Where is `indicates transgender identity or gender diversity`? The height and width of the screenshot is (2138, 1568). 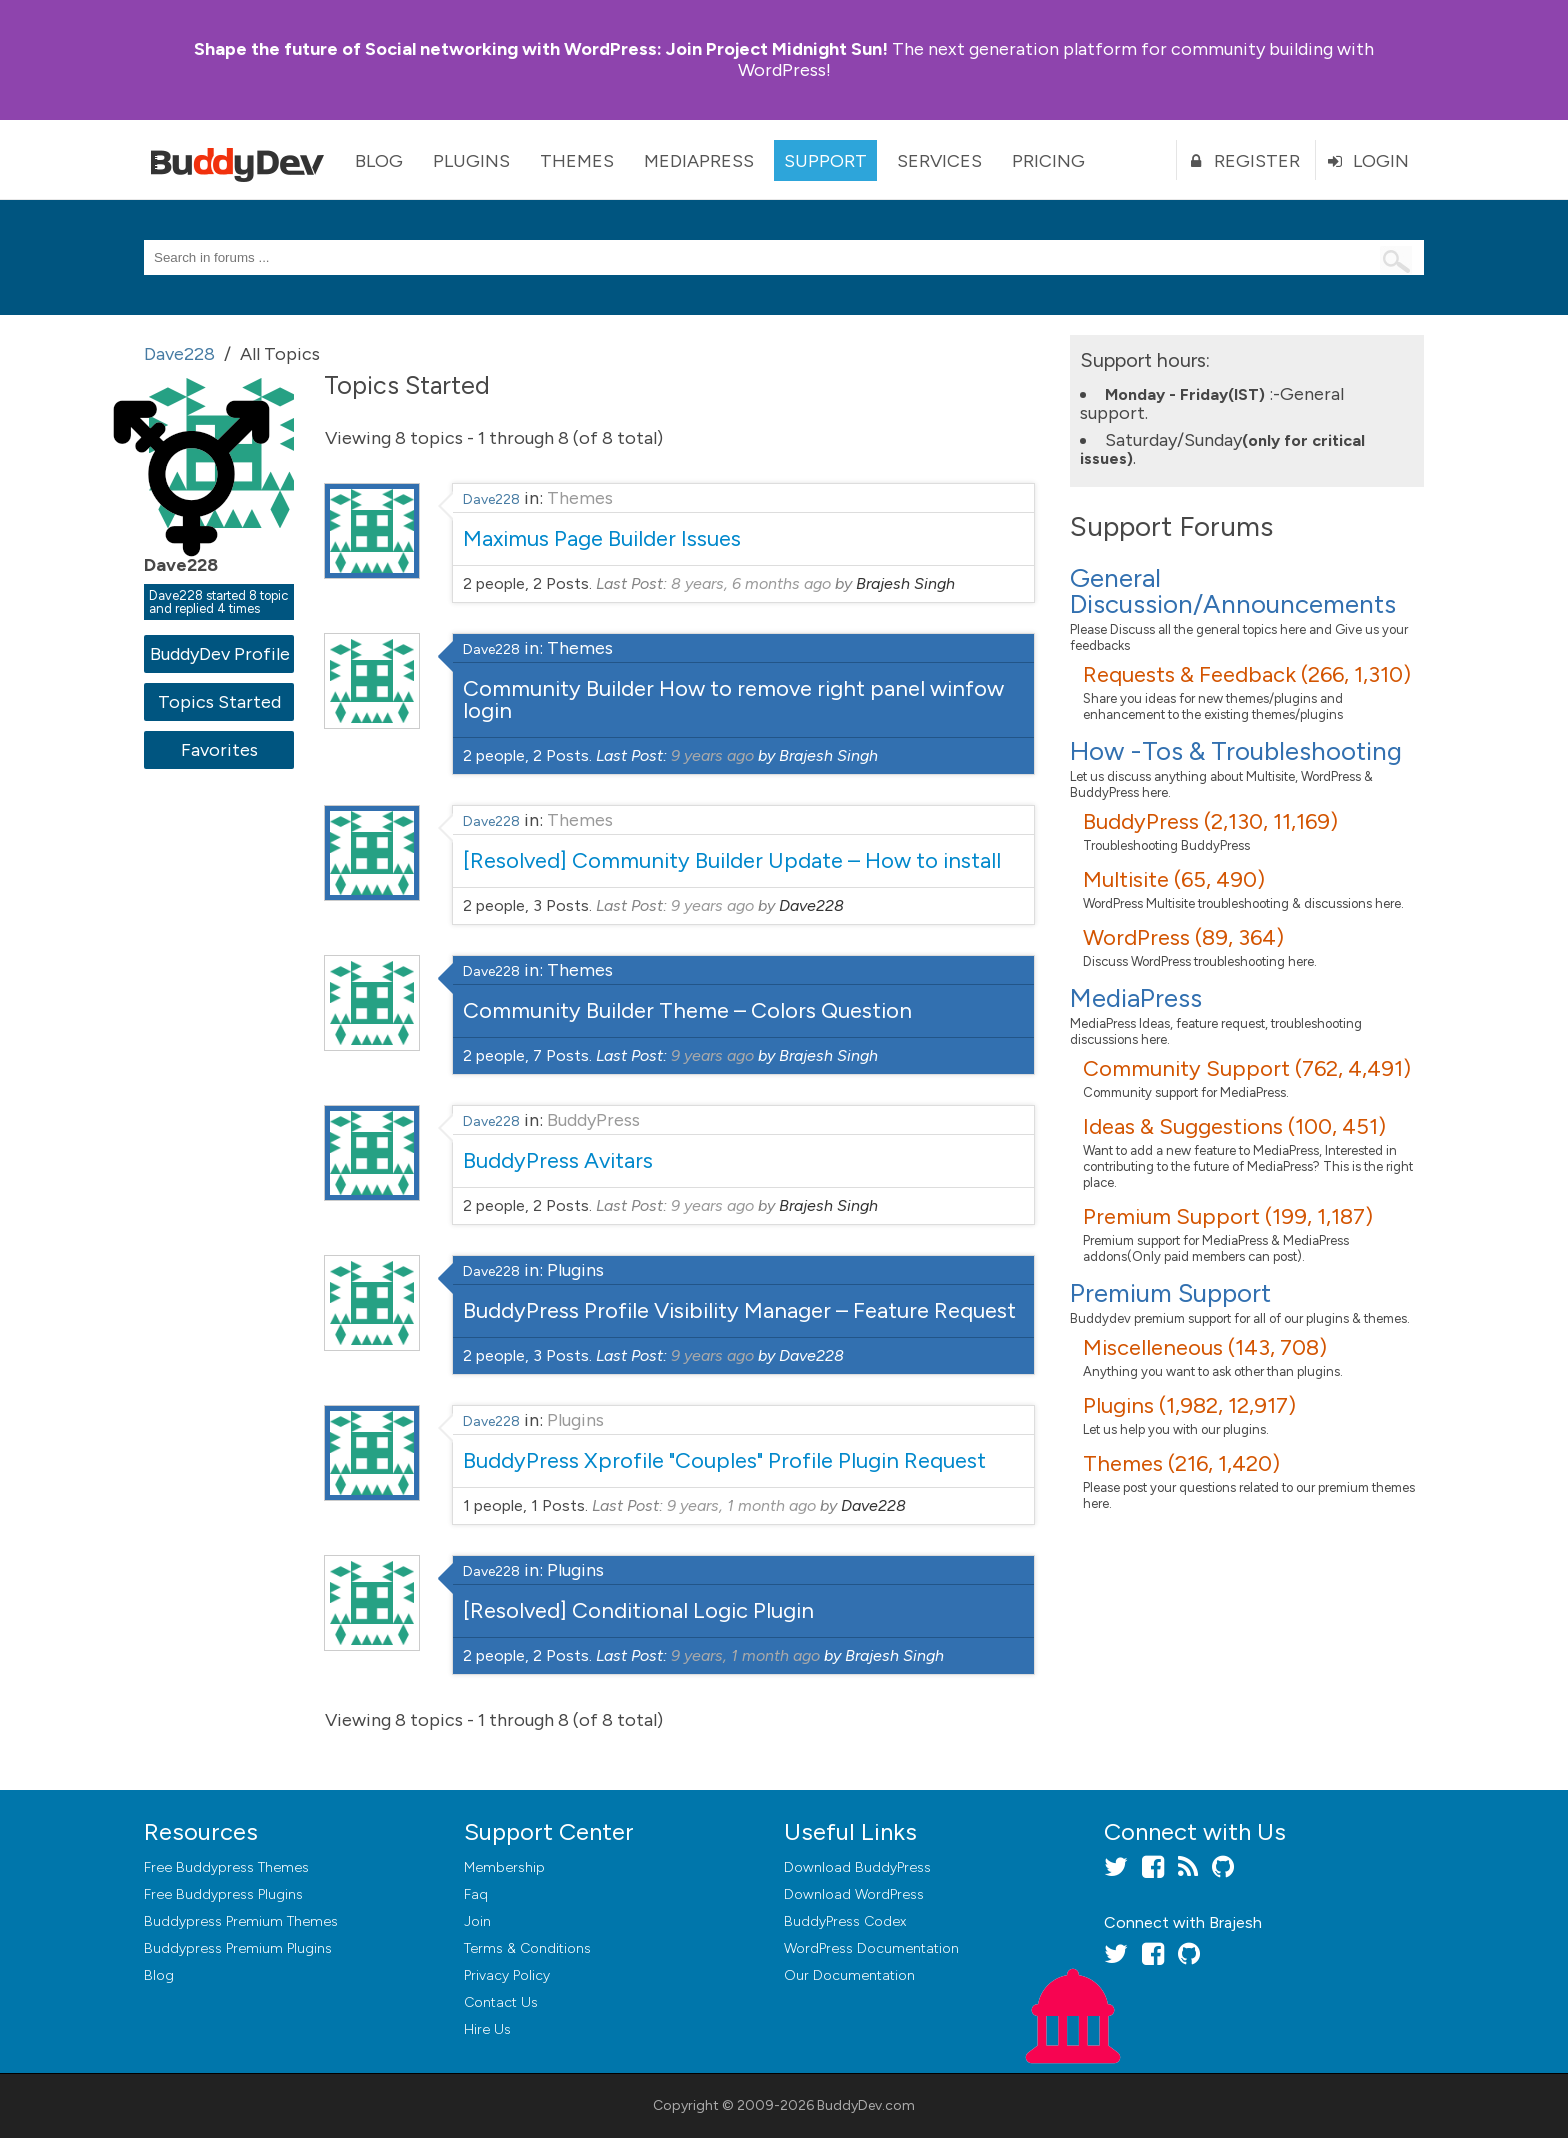
indicates transgender identity or gender diversity is located at coordinates (191, 478).